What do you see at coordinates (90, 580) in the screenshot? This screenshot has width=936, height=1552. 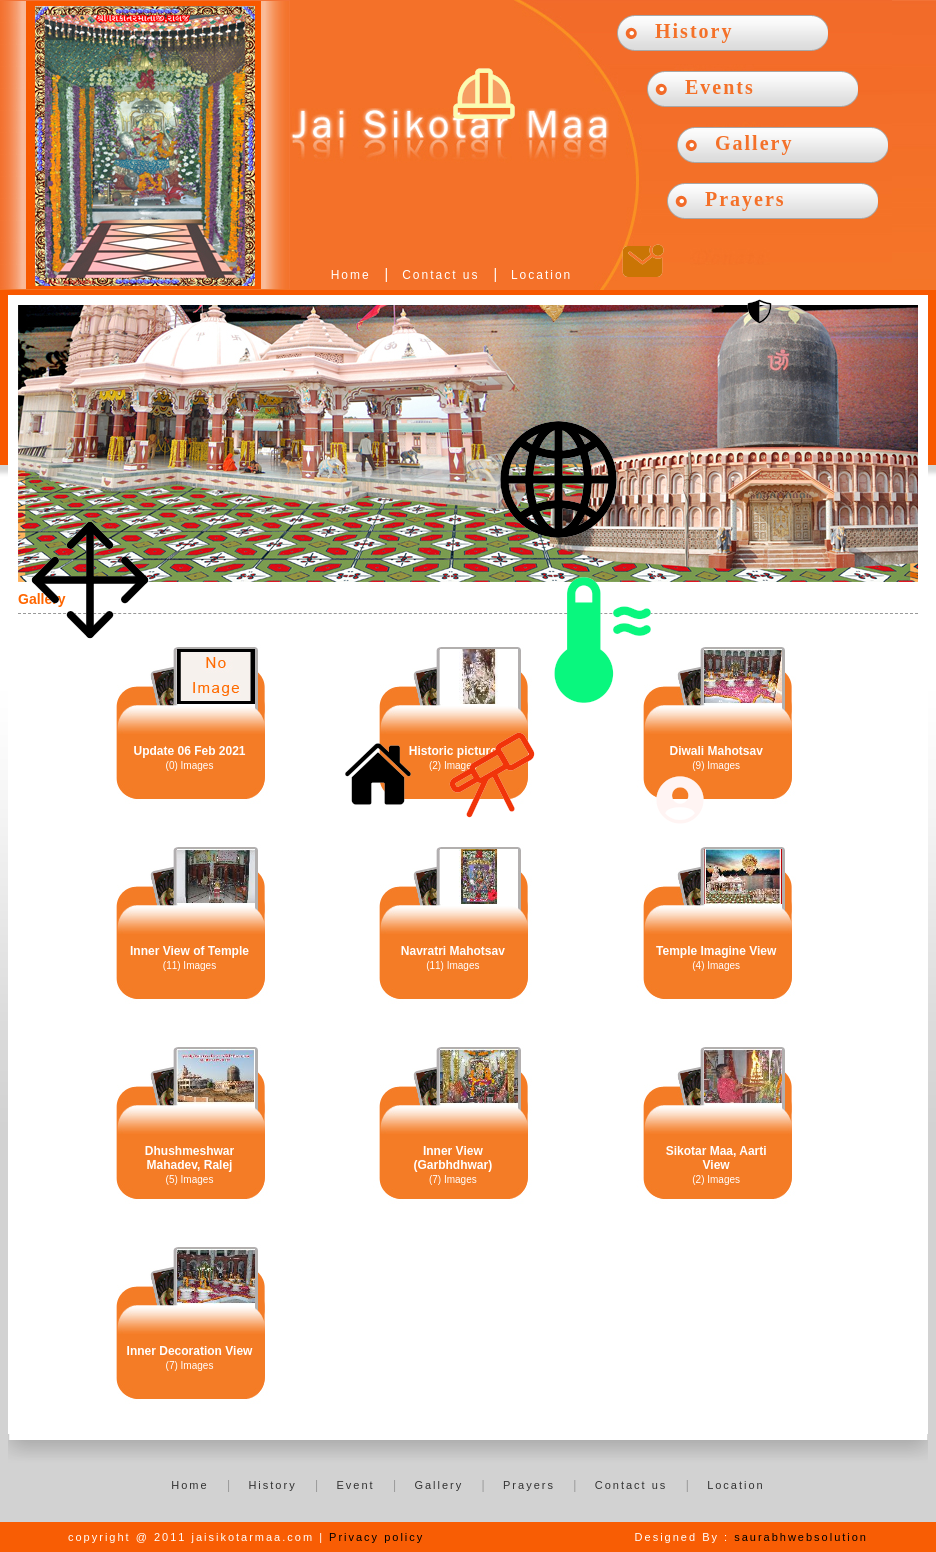 I see `move or reposition an element` at bounding box center [90, 580].